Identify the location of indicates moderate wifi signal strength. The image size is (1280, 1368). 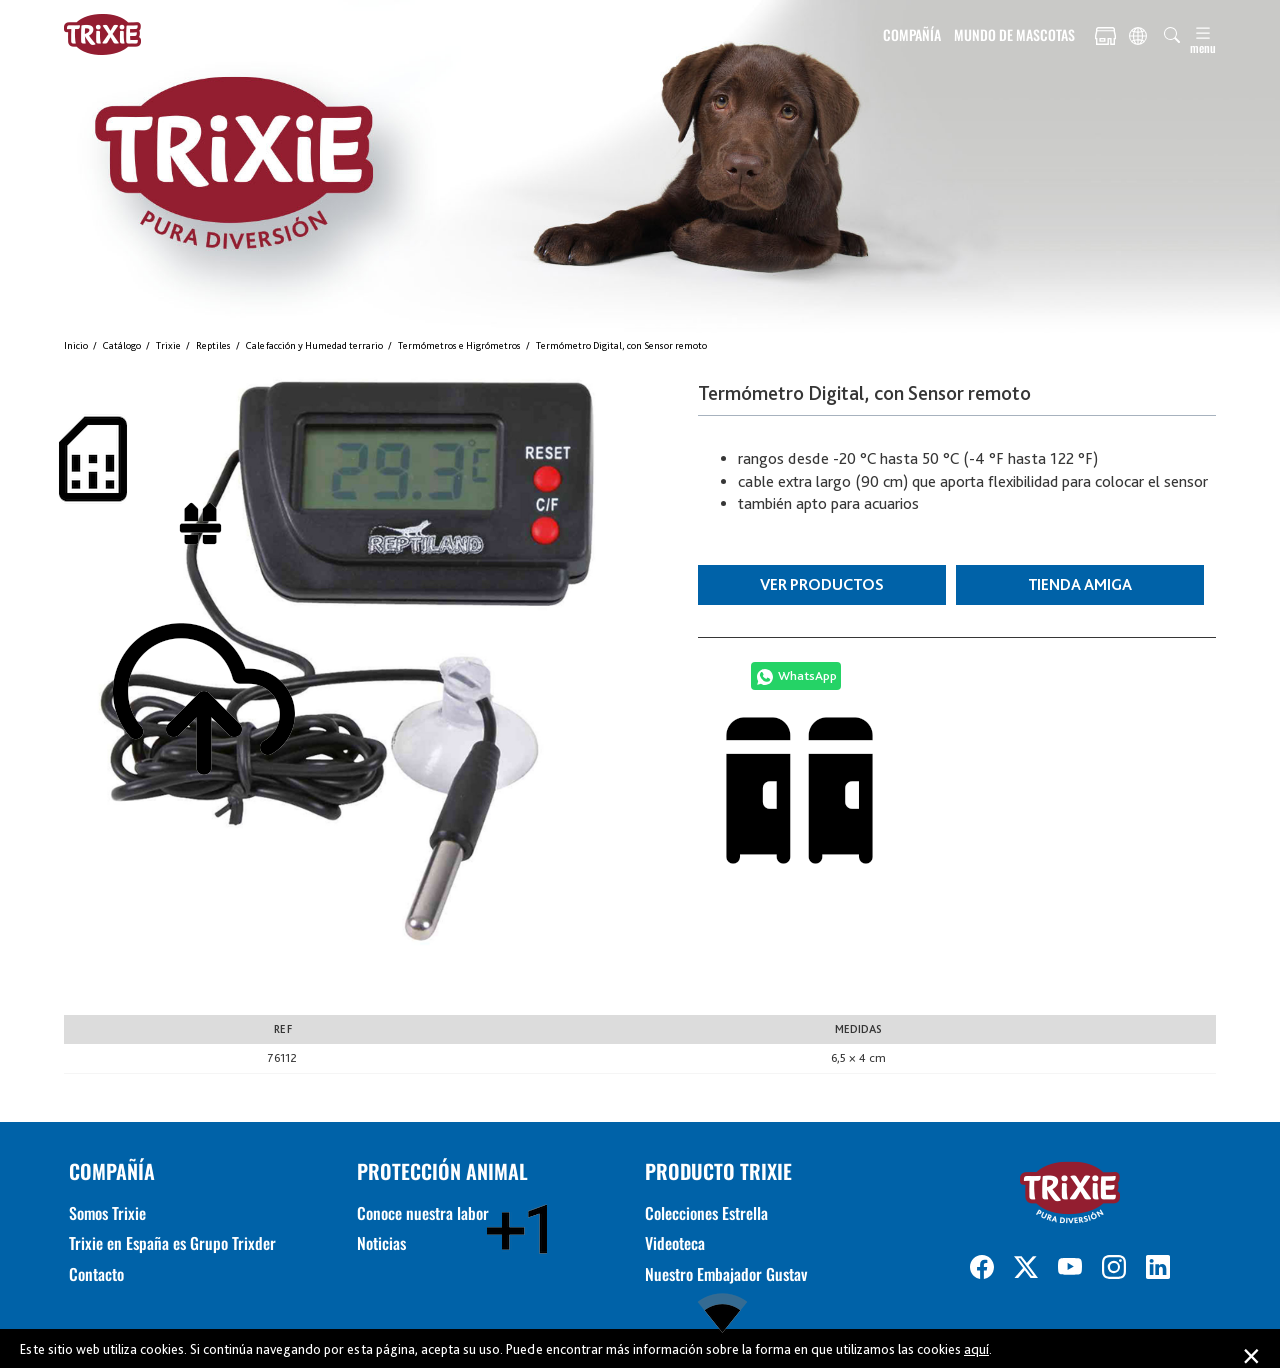
(722, 1312).